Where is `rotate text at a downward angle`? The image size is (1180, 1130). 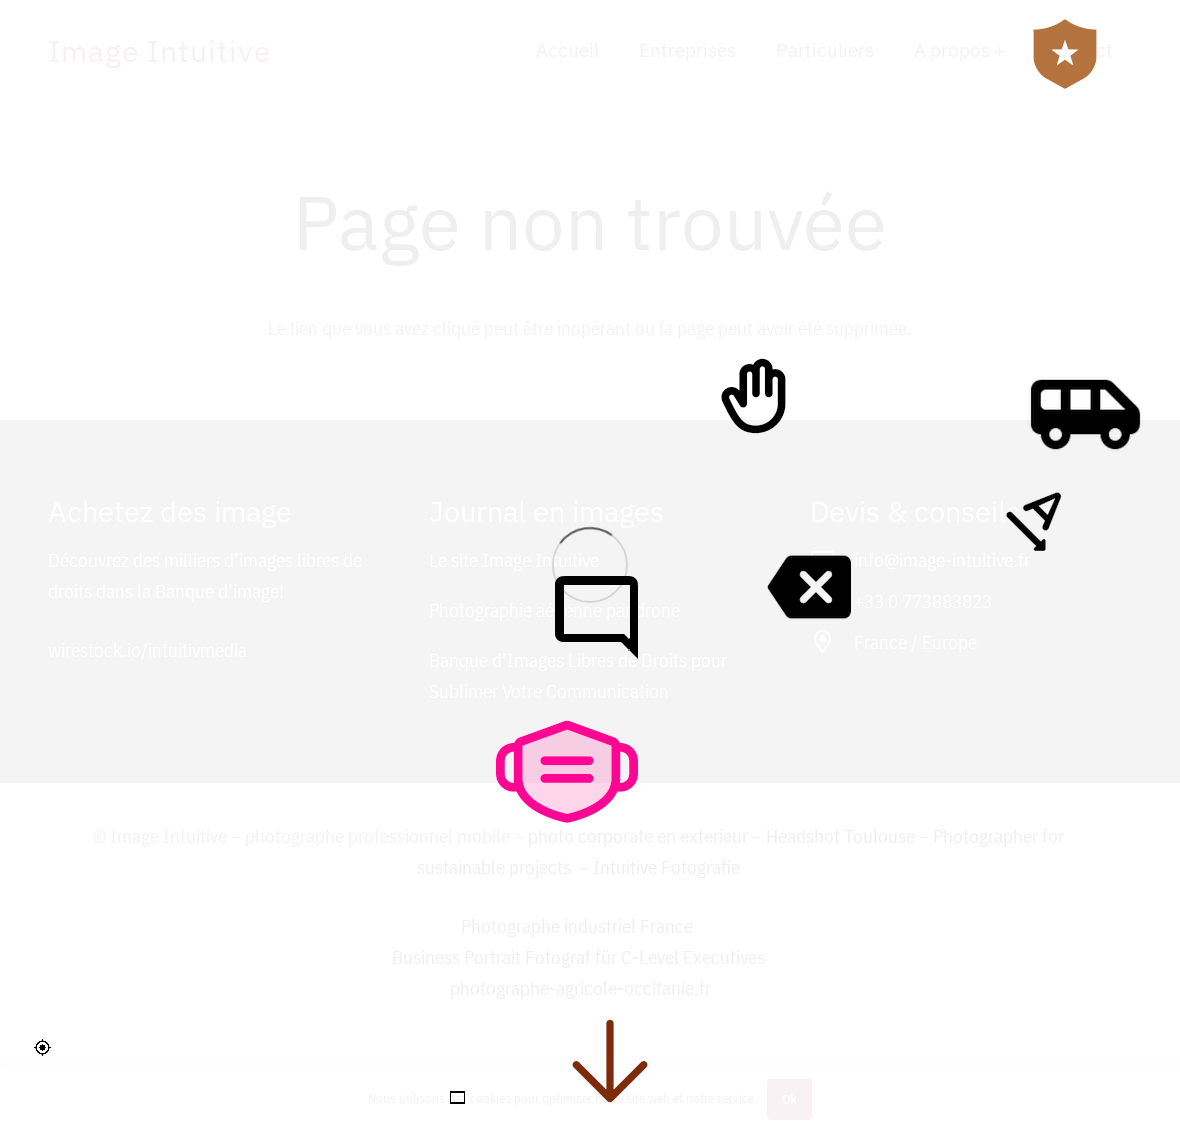 rotate text at a downward angle is located at coordinates (1035, 520).